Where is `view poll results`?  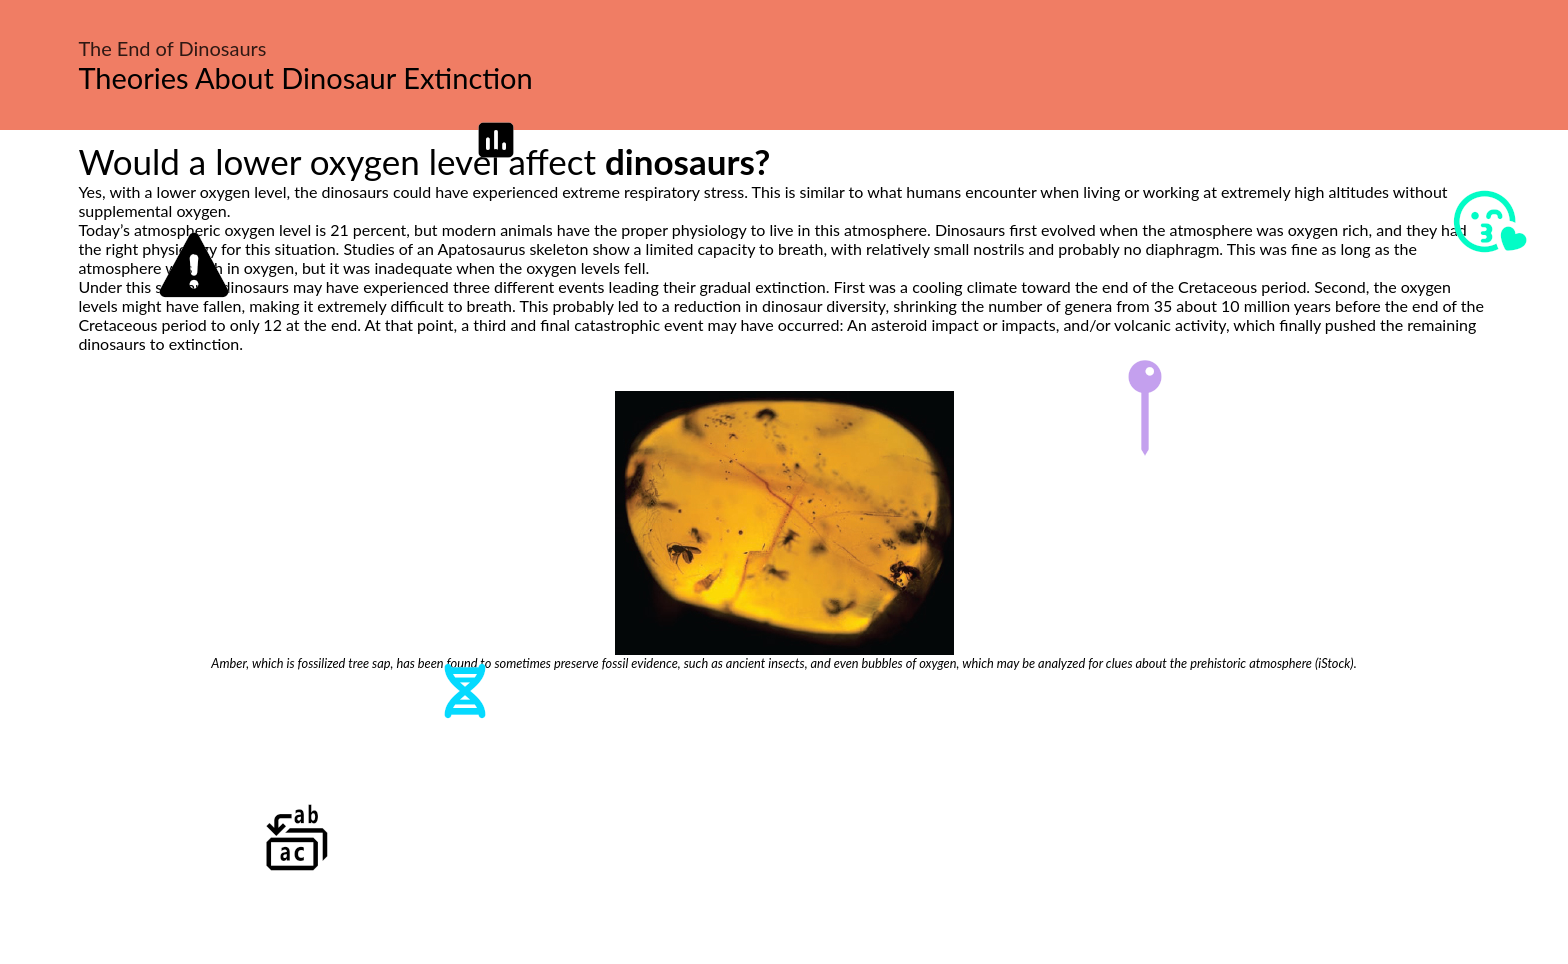
view poll results is located at coordinates (496, 140).